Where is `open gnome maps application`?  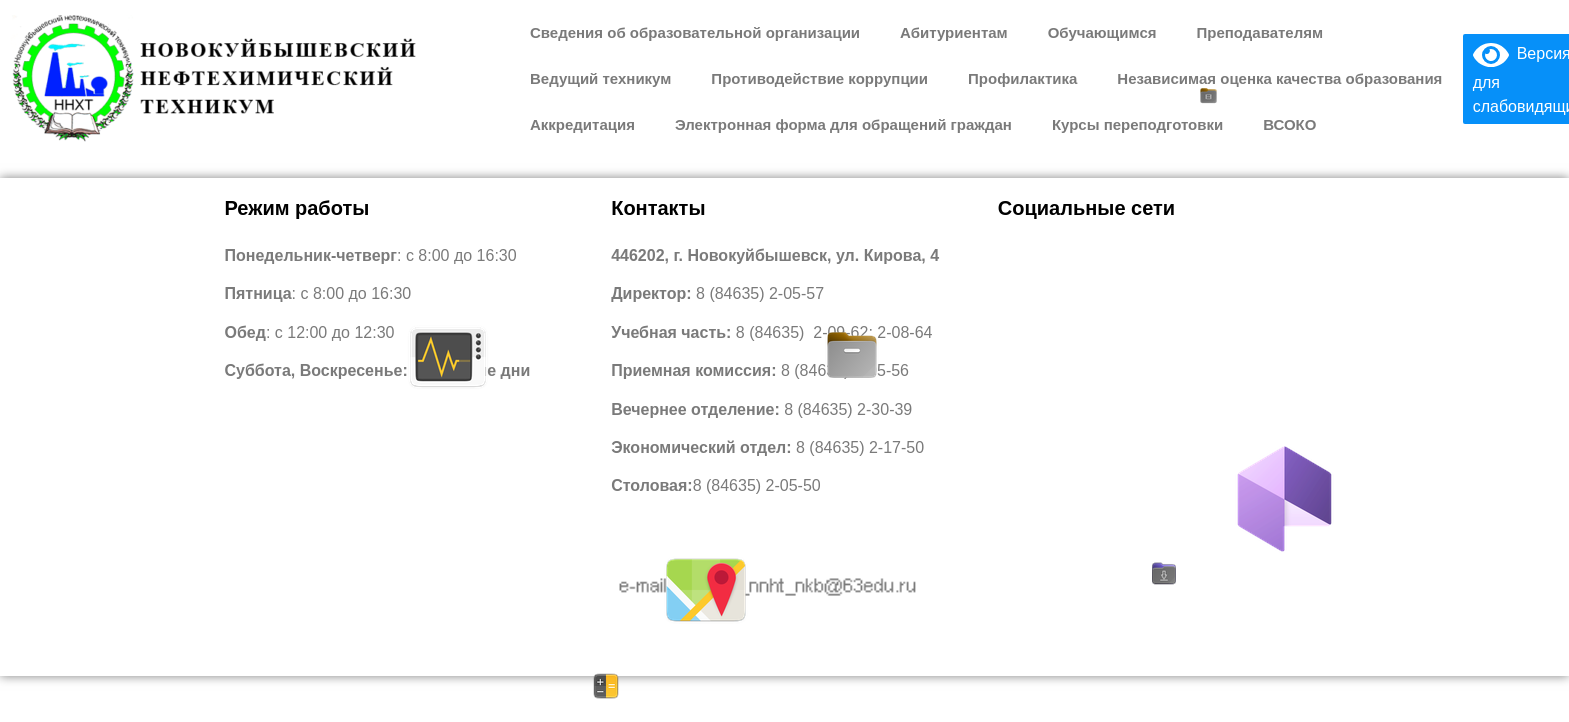 open gnome maps application is located at coordinates (706, 590).